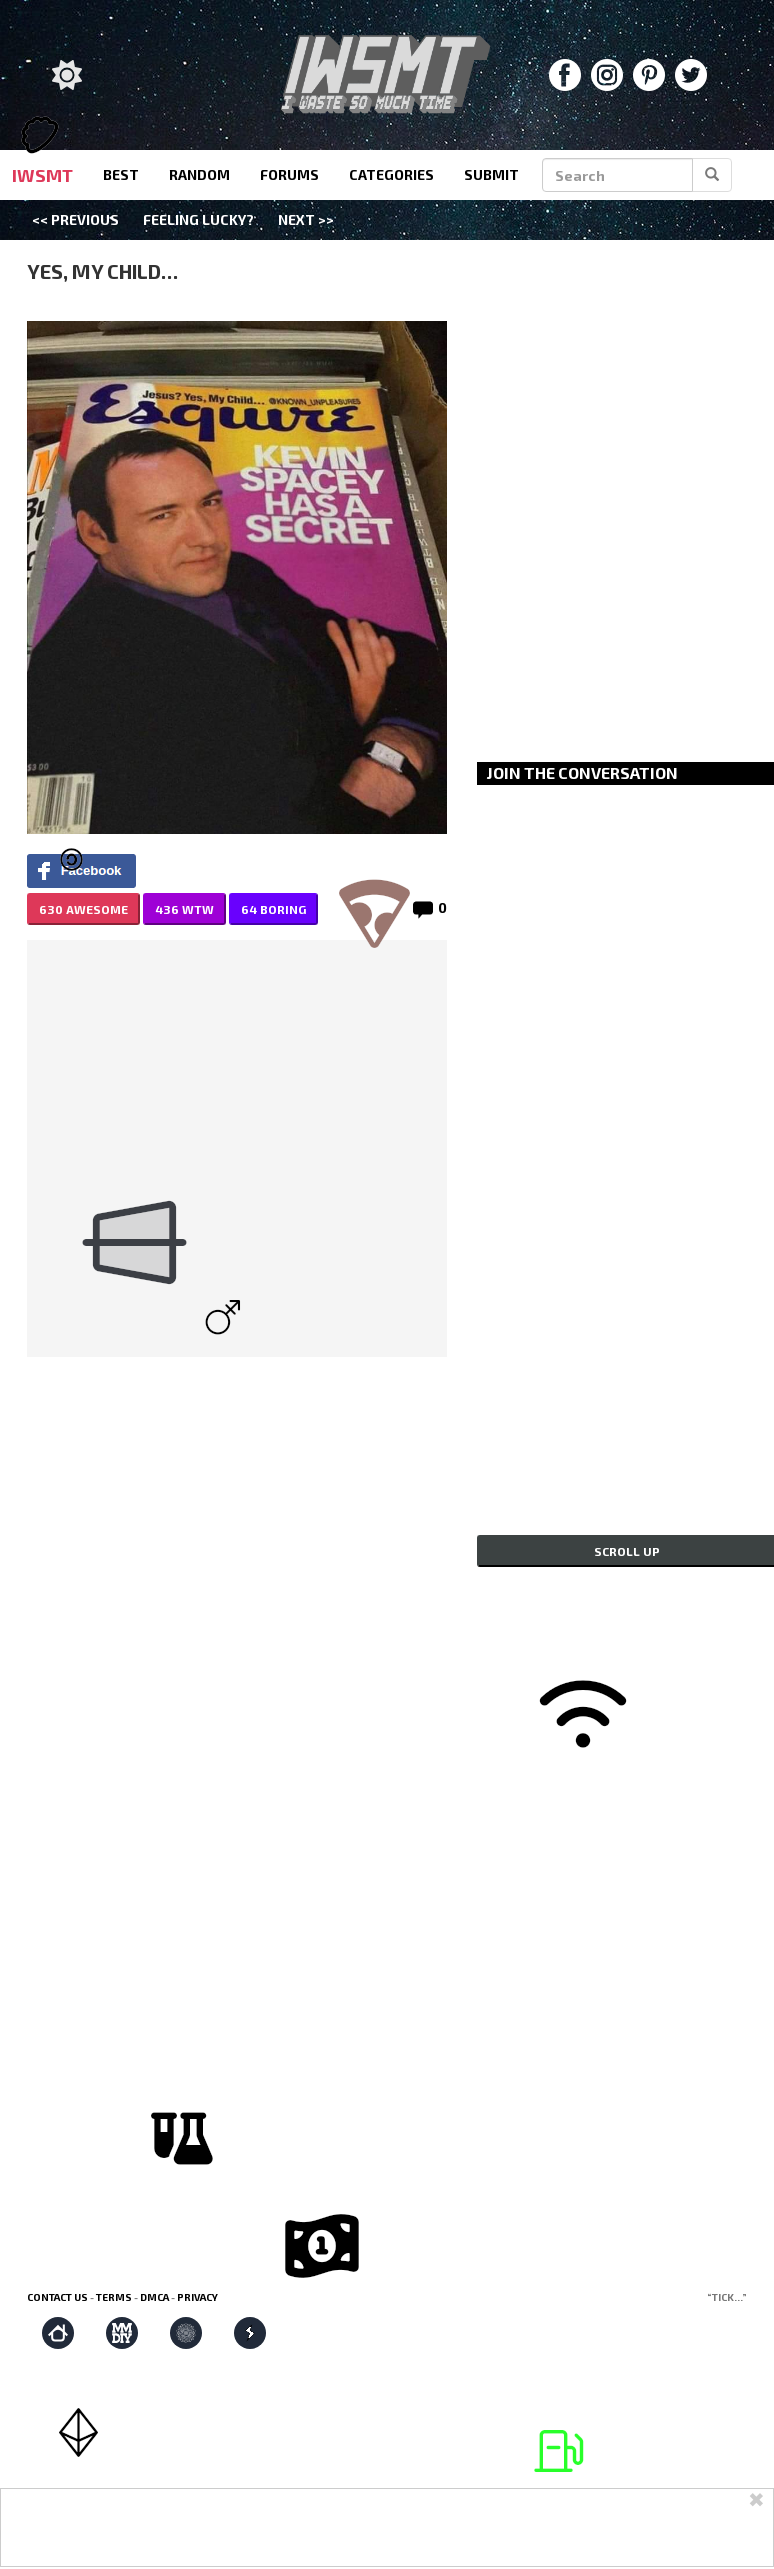 This screenshot has height=2569, width=774. What do you see at coordinates (223, 1316) in the screenshot?
I see `indicates transgender or non-binary gender identity option` at bounding box center [223, 1316].